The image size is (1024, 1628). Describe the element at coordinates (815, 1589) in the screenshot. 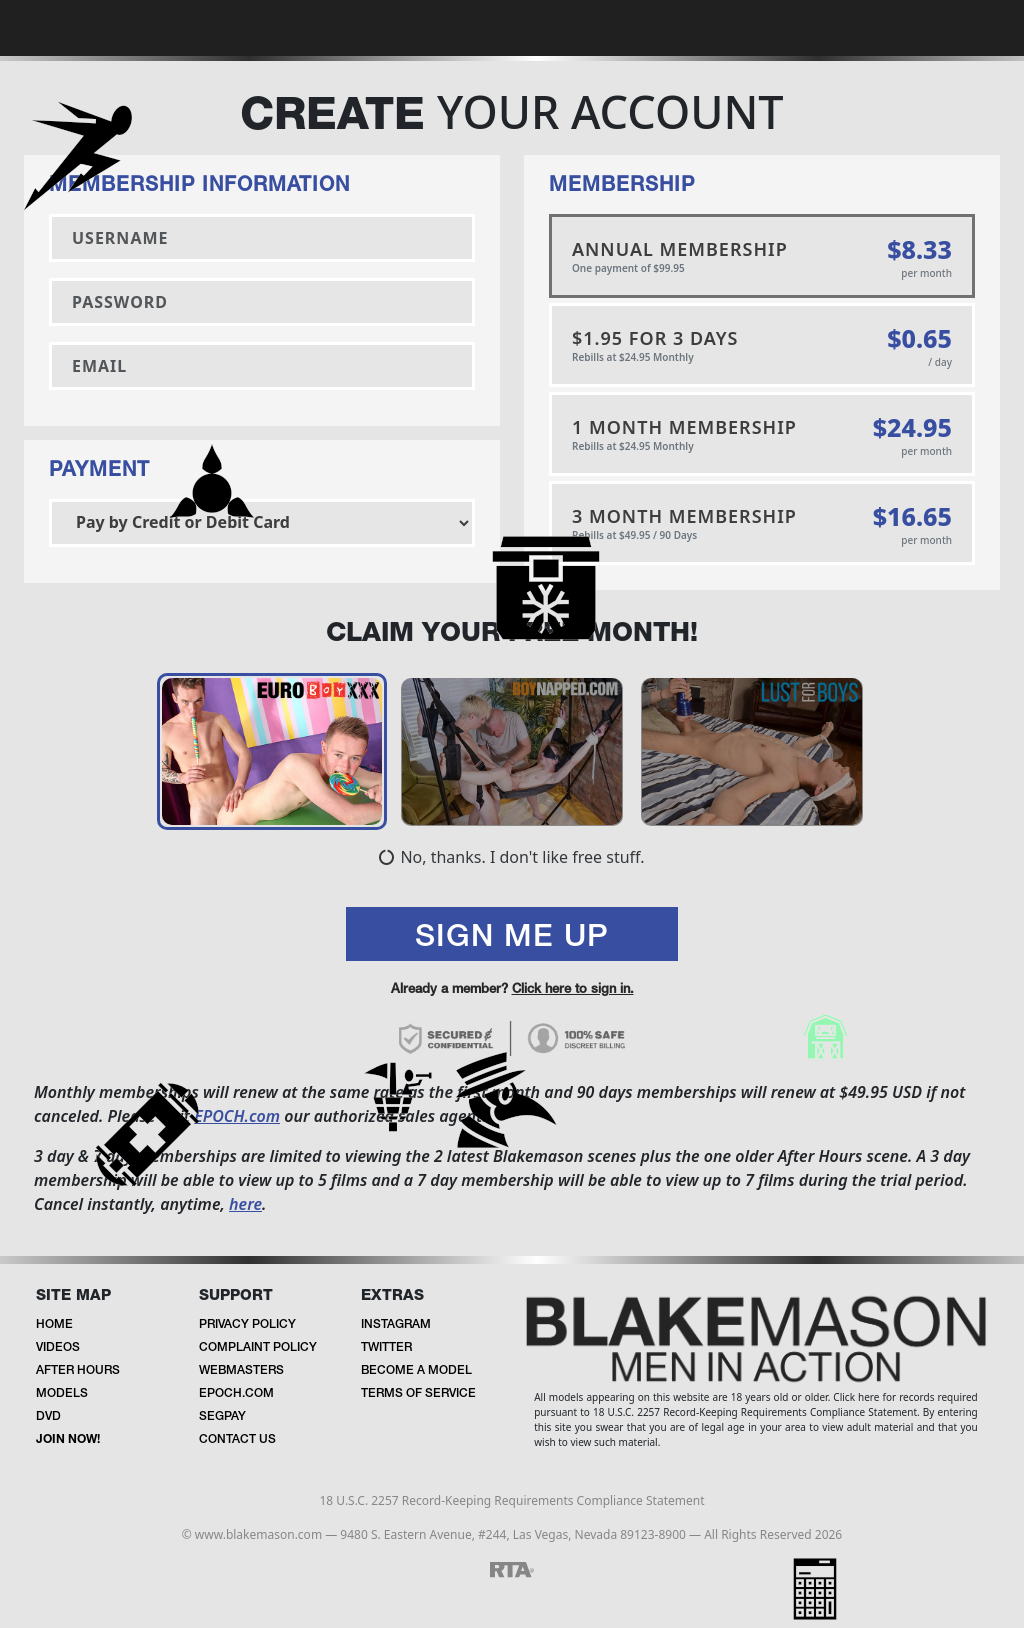

I see `open the calculator app` at that location.